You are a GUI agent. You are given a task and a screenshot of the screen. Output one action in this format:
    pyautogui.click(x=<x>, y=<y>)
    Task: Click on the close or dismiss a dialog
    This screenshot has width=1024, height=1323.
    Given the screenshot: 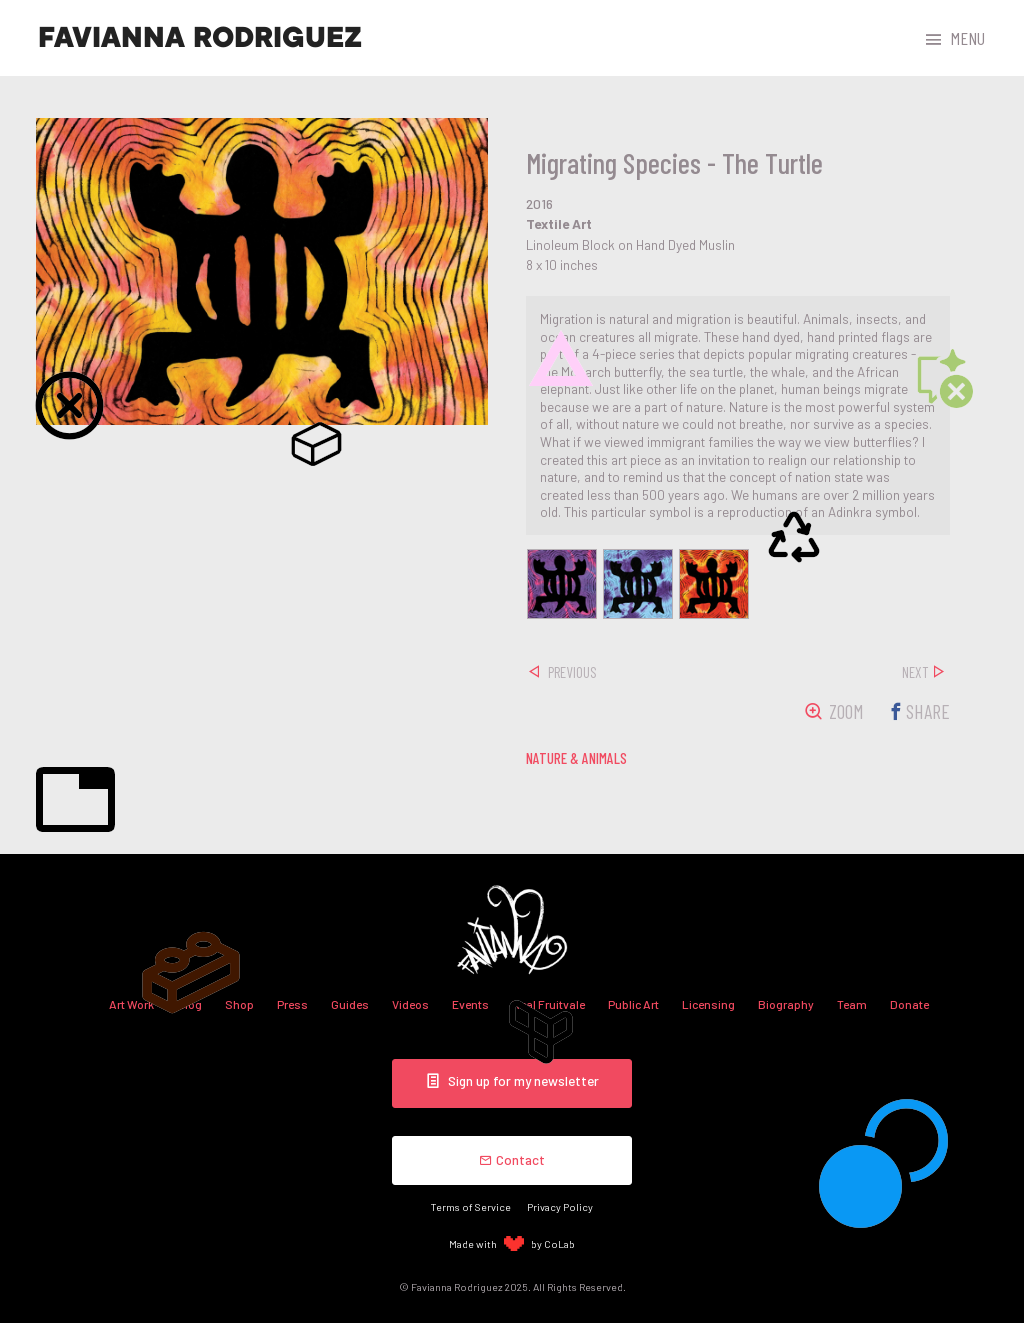 What is the action you would take?
    pyautogui.click(x=69, y=405)
    